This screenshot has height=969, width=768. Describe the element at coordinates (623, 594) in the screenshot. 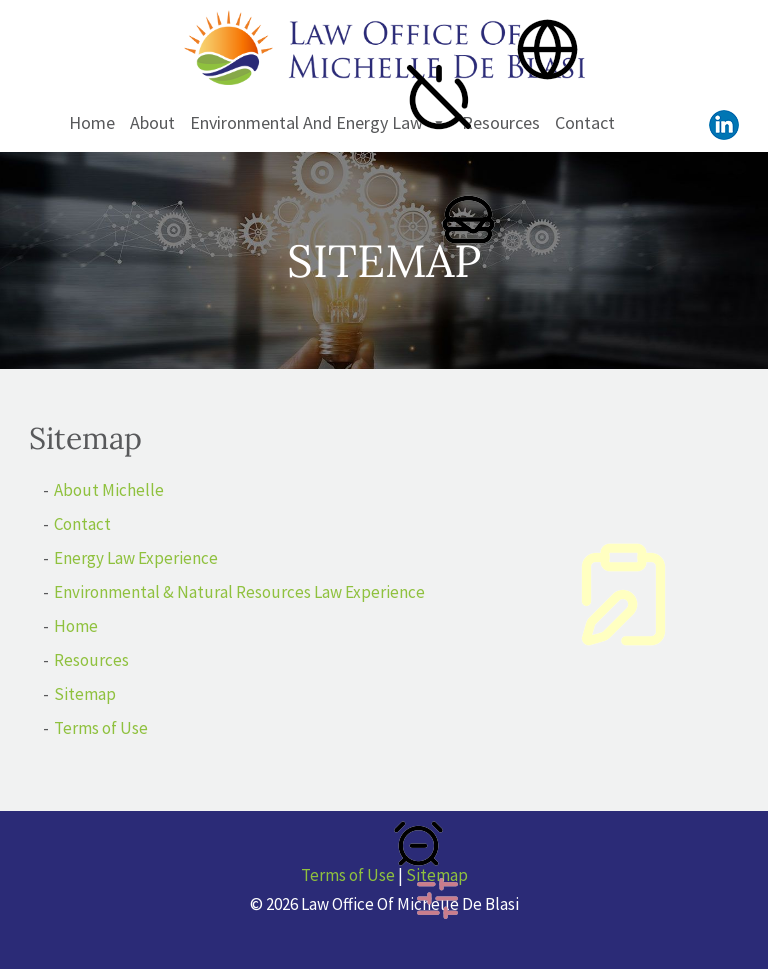

I see `edit clipboard contents` at that location.